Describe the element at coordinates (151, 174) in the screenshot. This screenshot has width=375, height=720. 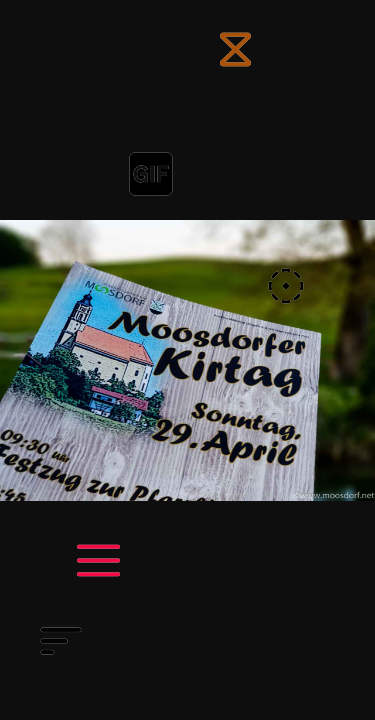
I see `insert a GIF into your message` at that location.